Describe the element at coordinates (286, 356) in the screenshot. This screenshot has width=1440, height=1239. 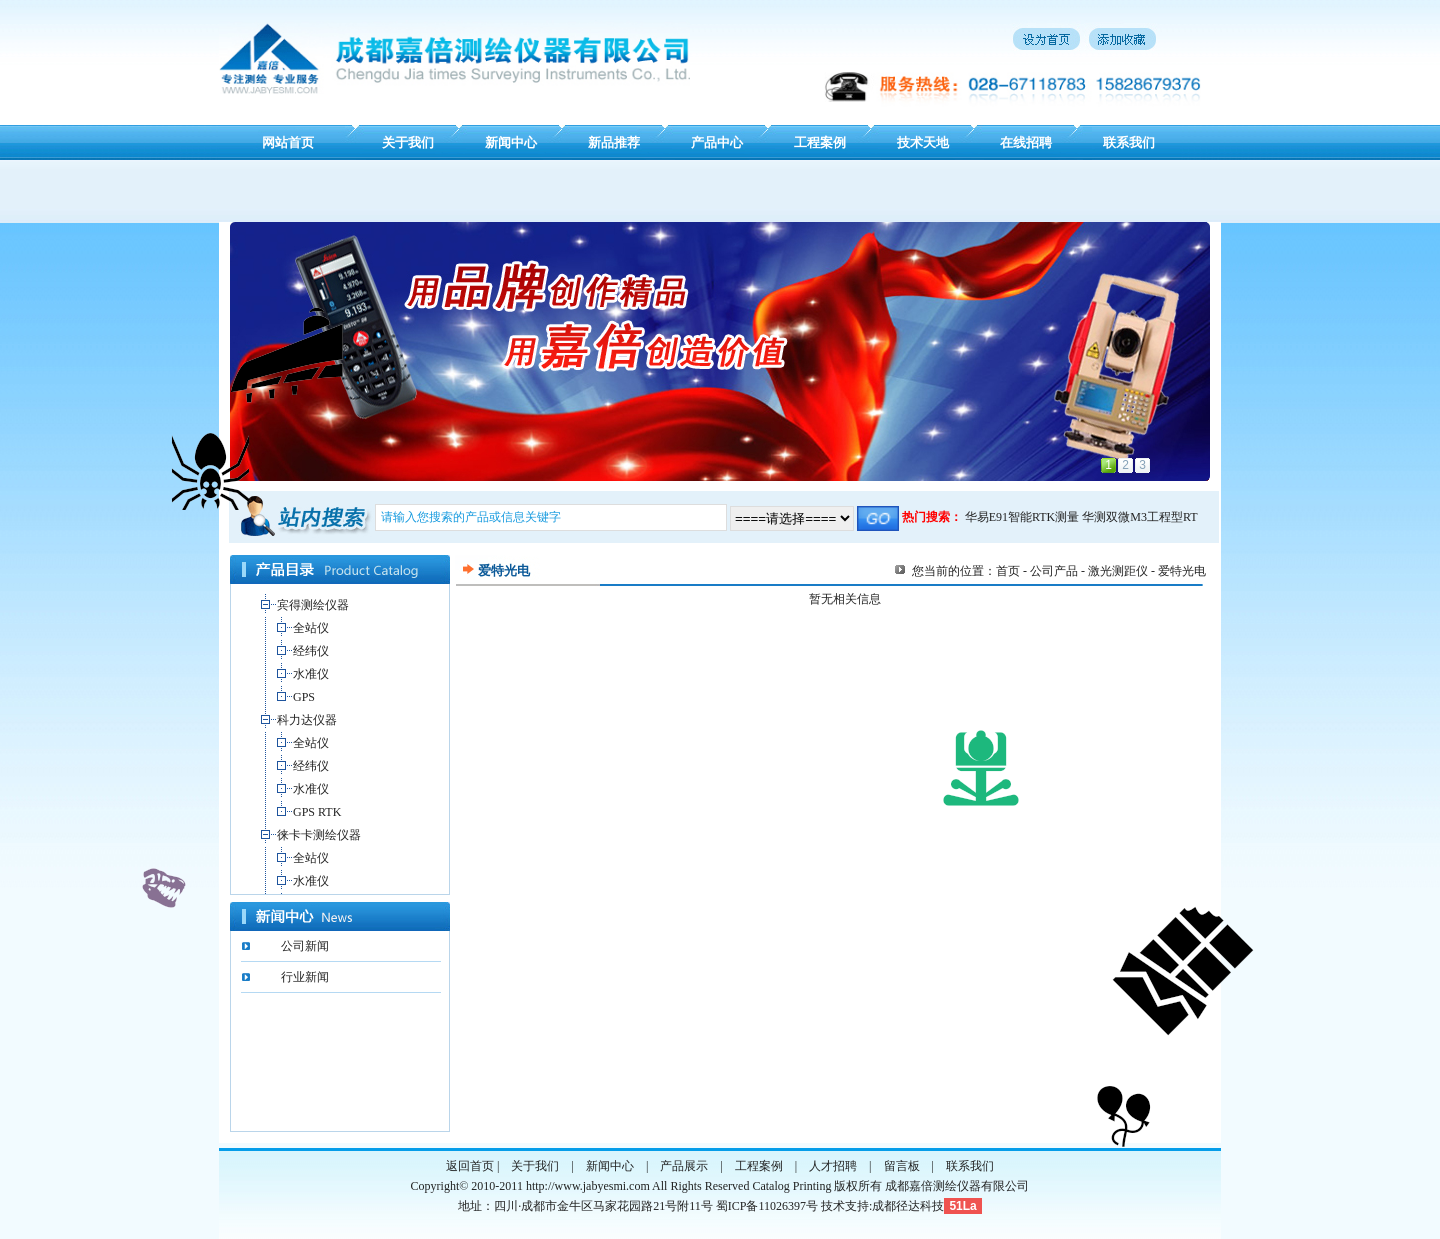
I see `access flight or travel features` at that location.